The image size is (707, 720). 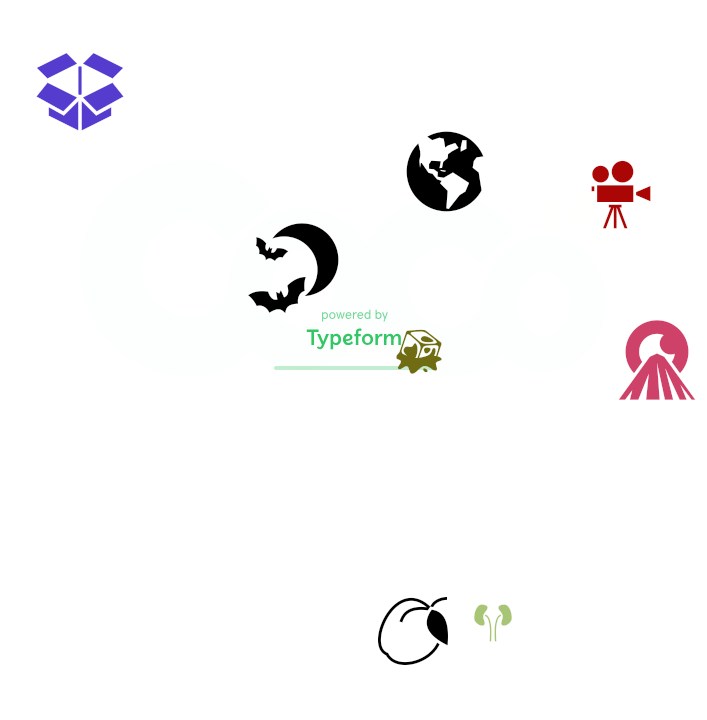 What do you see at coordinates (413, 631) in the screenshot?
I see `represents a fruit or produce category` at bounding box center [413, 631].